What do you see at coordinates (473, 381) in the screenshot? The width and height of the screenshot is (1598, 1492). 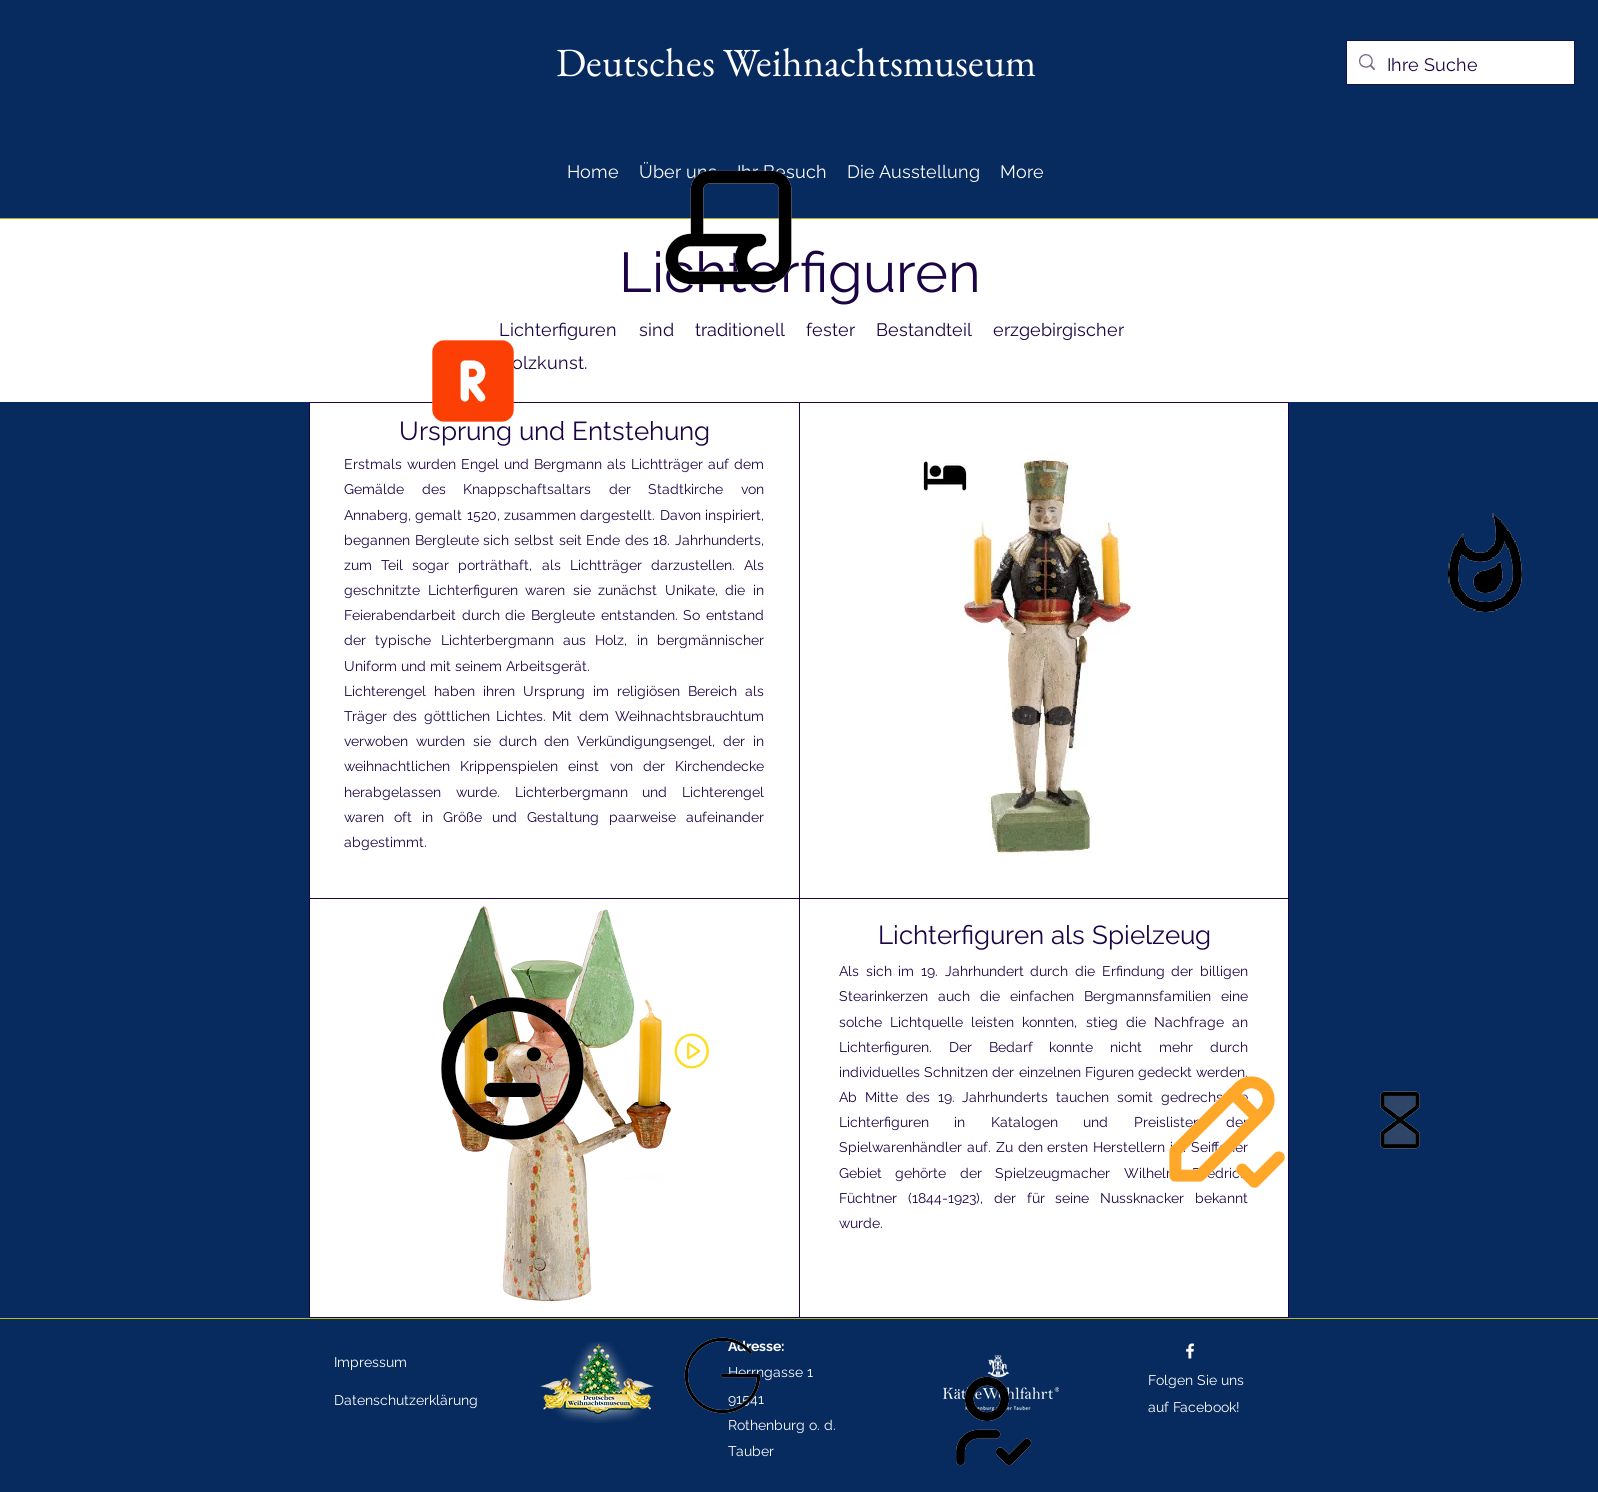 I see `indicates a rating or review section` at bounding box center [473, 381].